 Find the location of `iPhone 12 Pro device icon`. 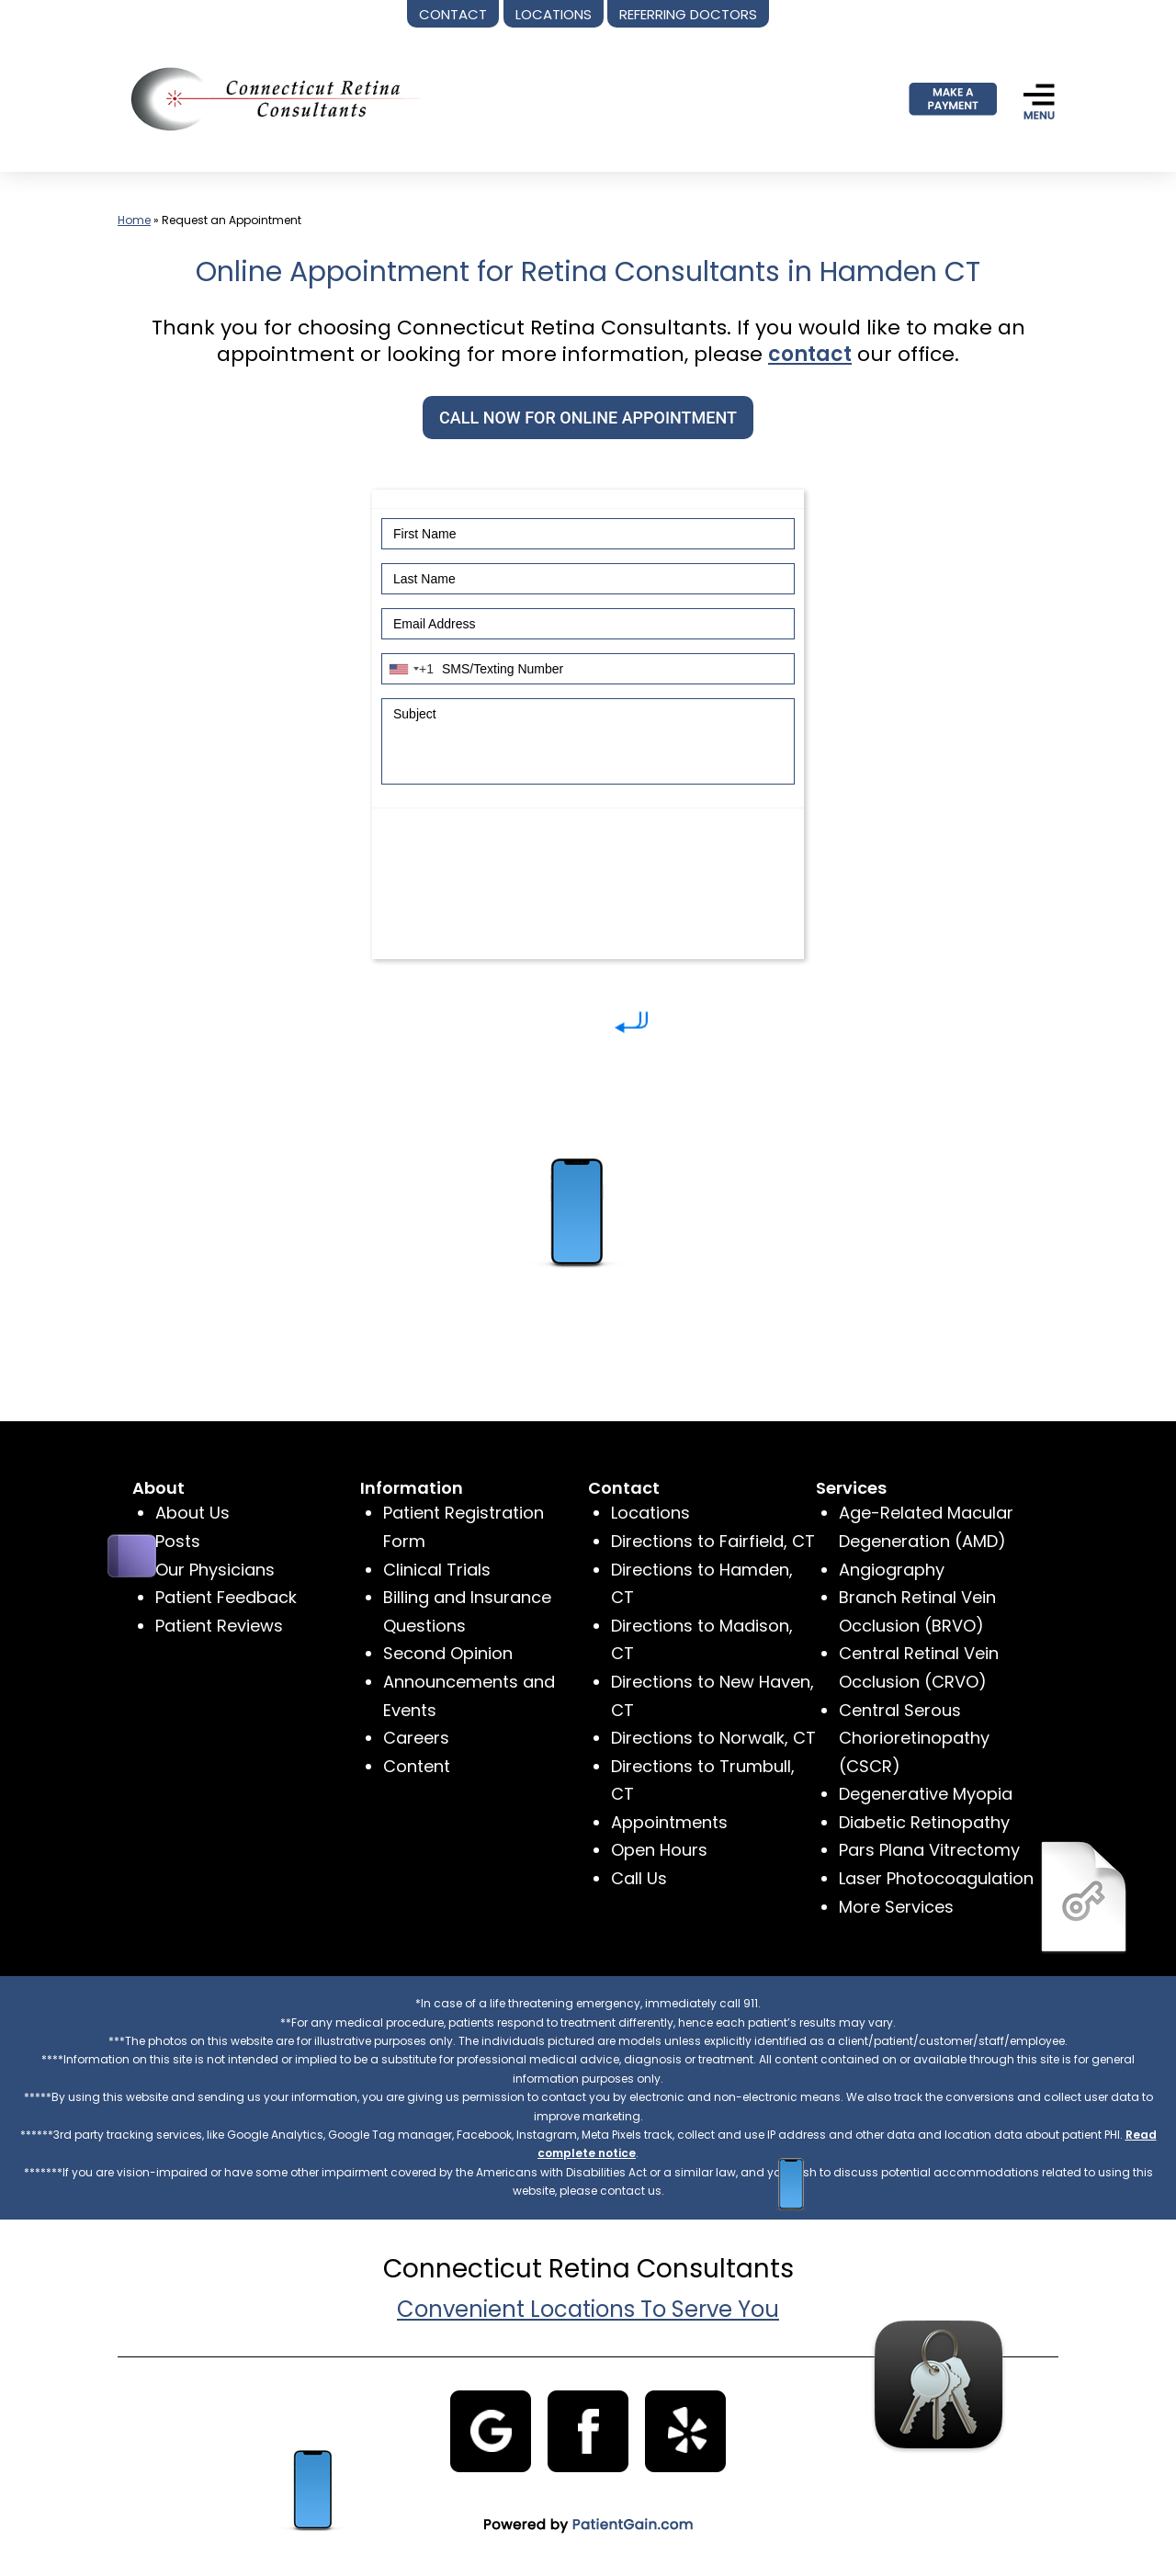

iPhone 12 Pro device icon is located at coordinates (577, 1214).